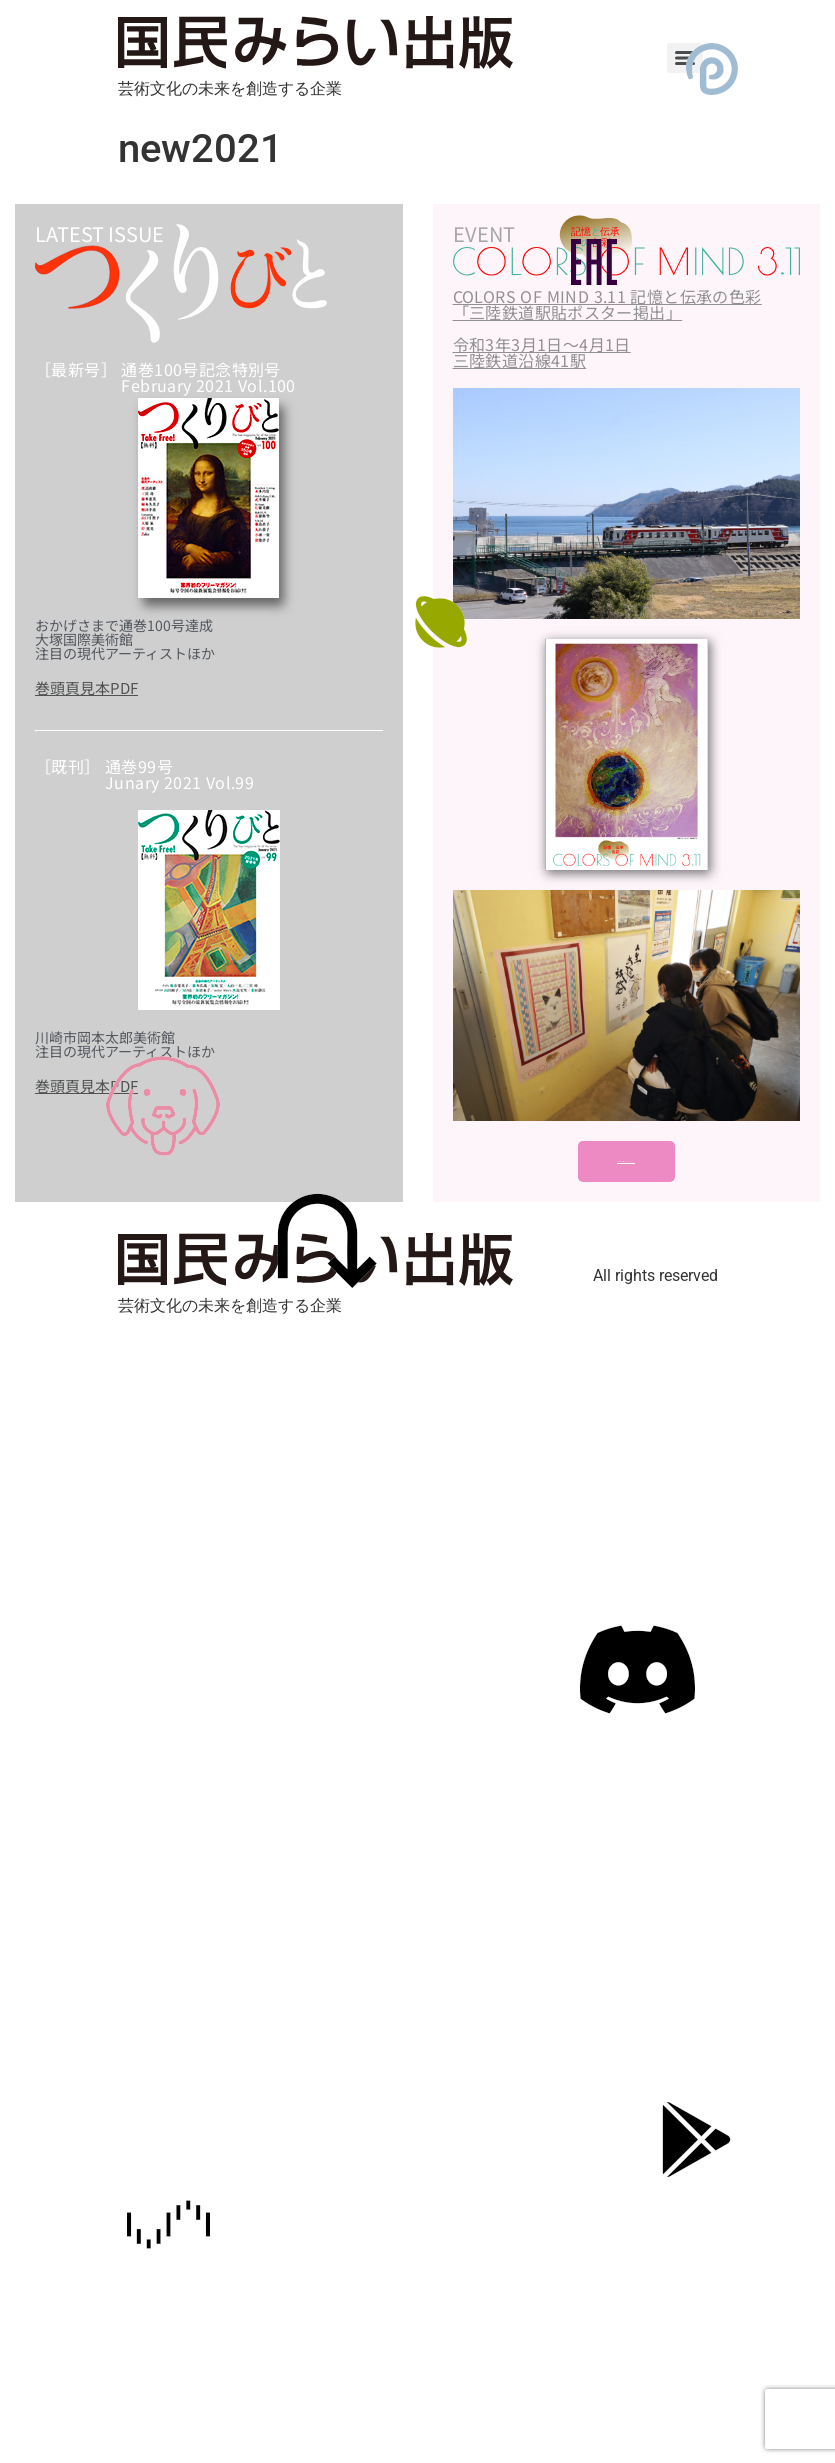 The width and height of the screenshot is (835, 2463). What do you see at coordinates (712, 69) in the screenshot?
I see `processwire CMS logo` at bounding box center [712, 69].